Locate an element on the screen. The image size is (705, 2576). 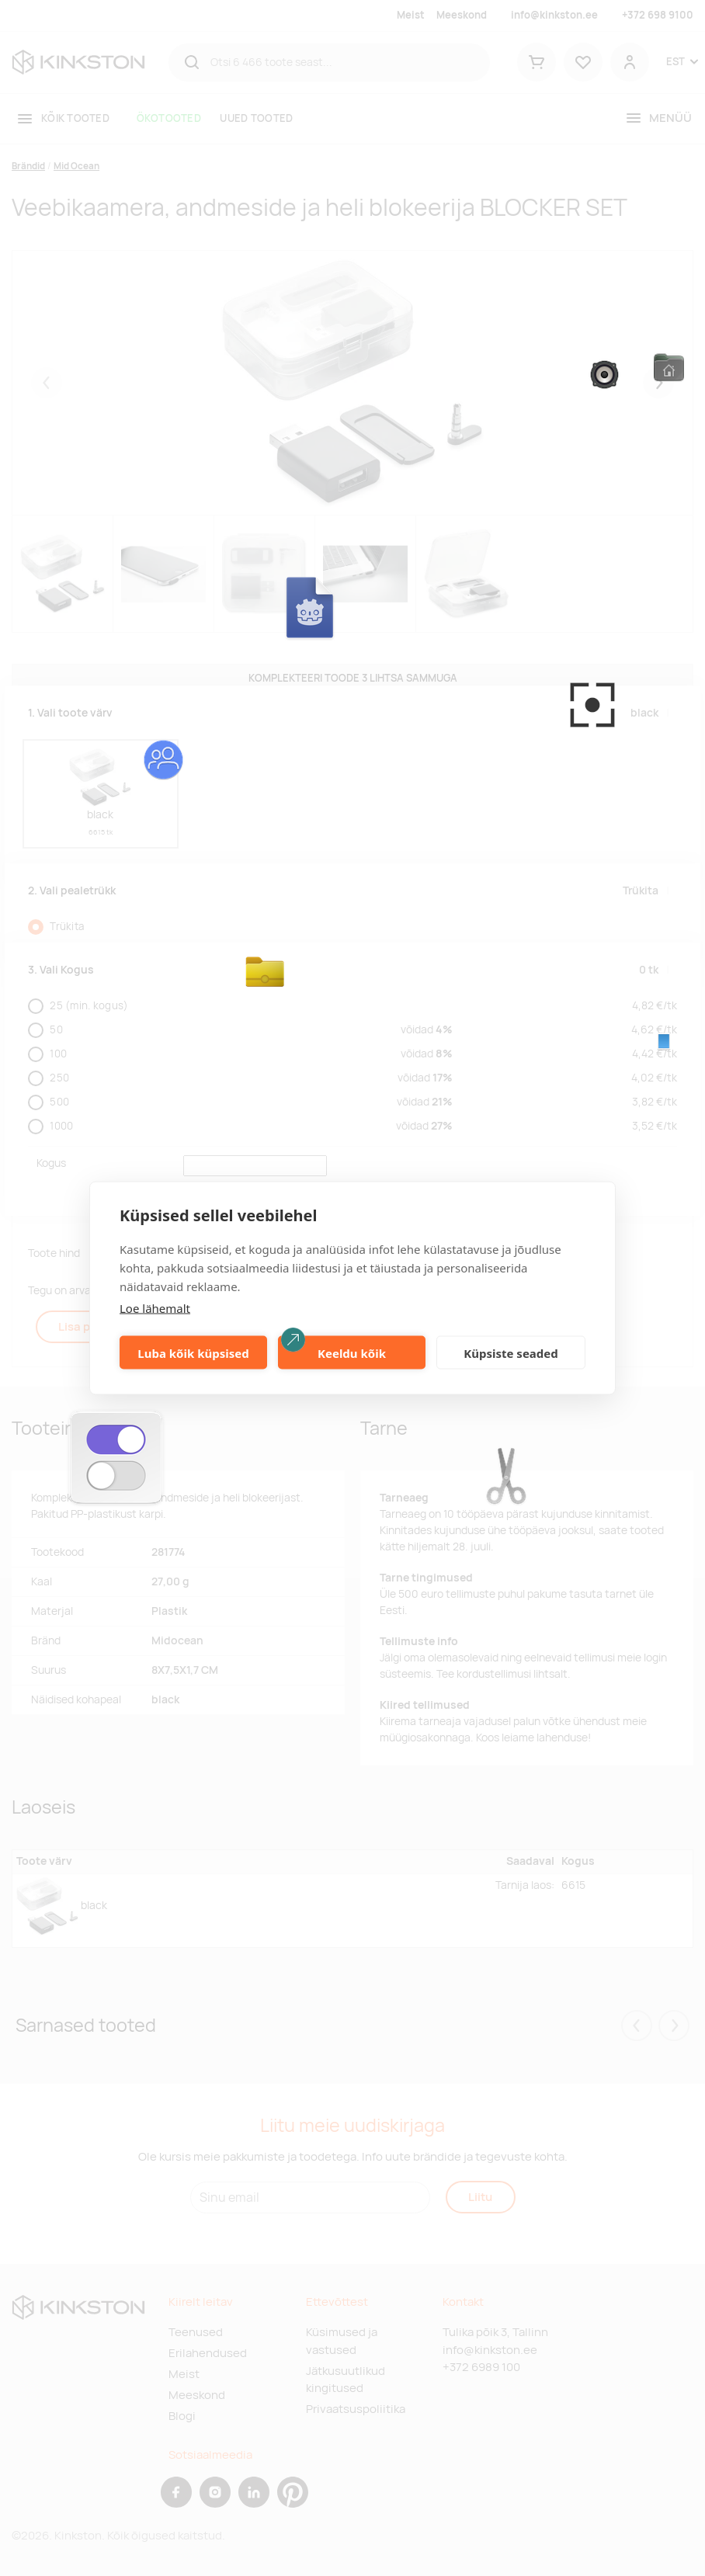
adjust speaker or audio output settings is located at coordinates (604, 374).